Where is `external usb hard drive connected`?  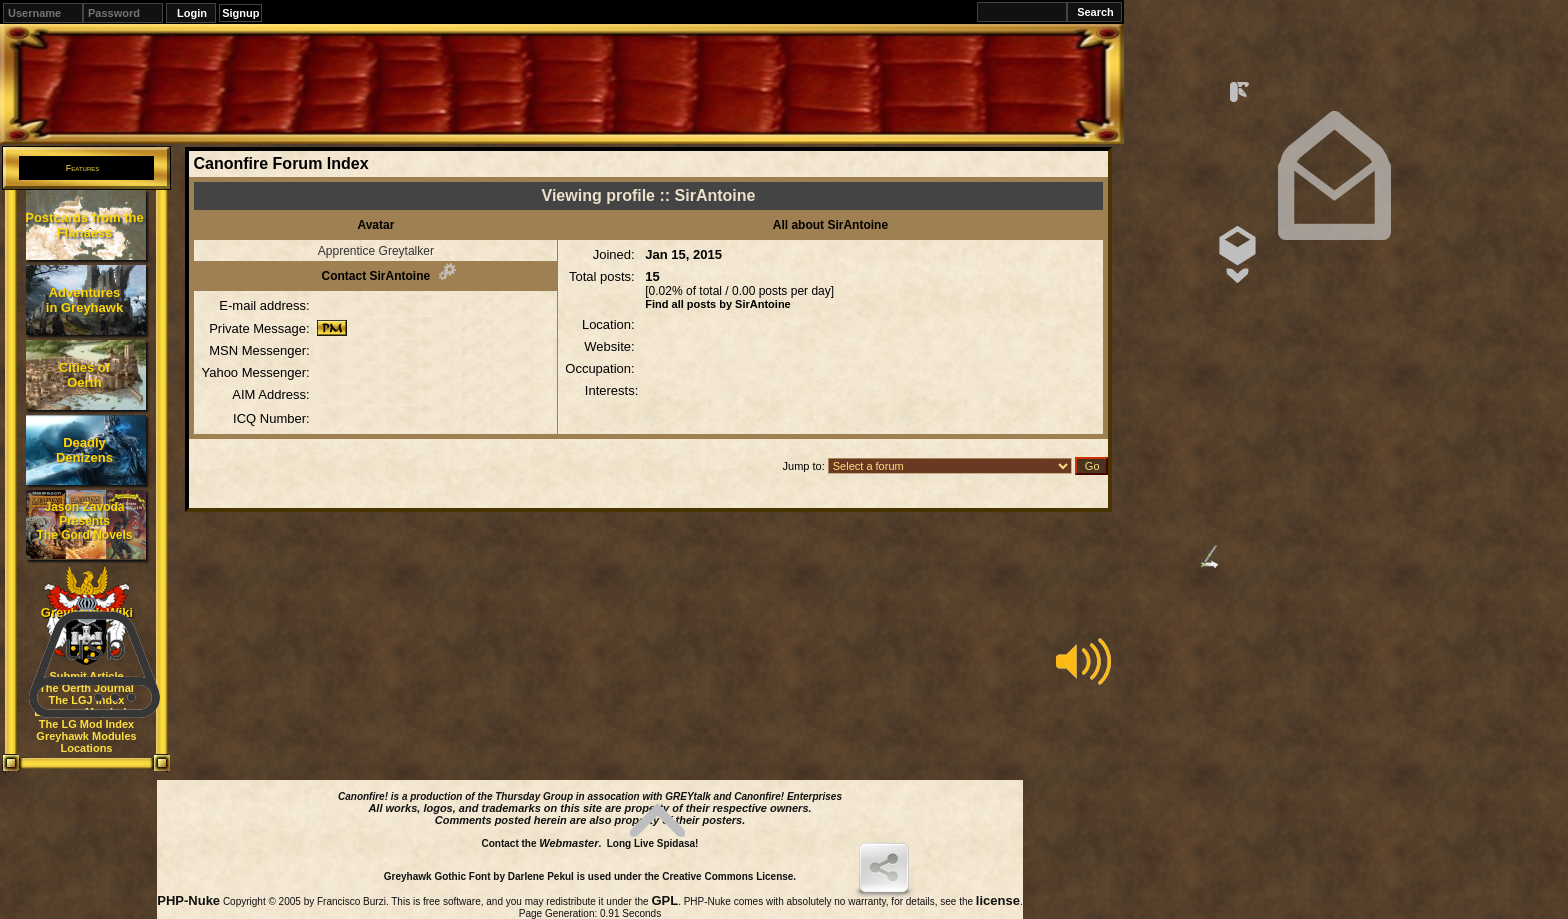
external usb hard drive connected is located at coordinates (94, 660).